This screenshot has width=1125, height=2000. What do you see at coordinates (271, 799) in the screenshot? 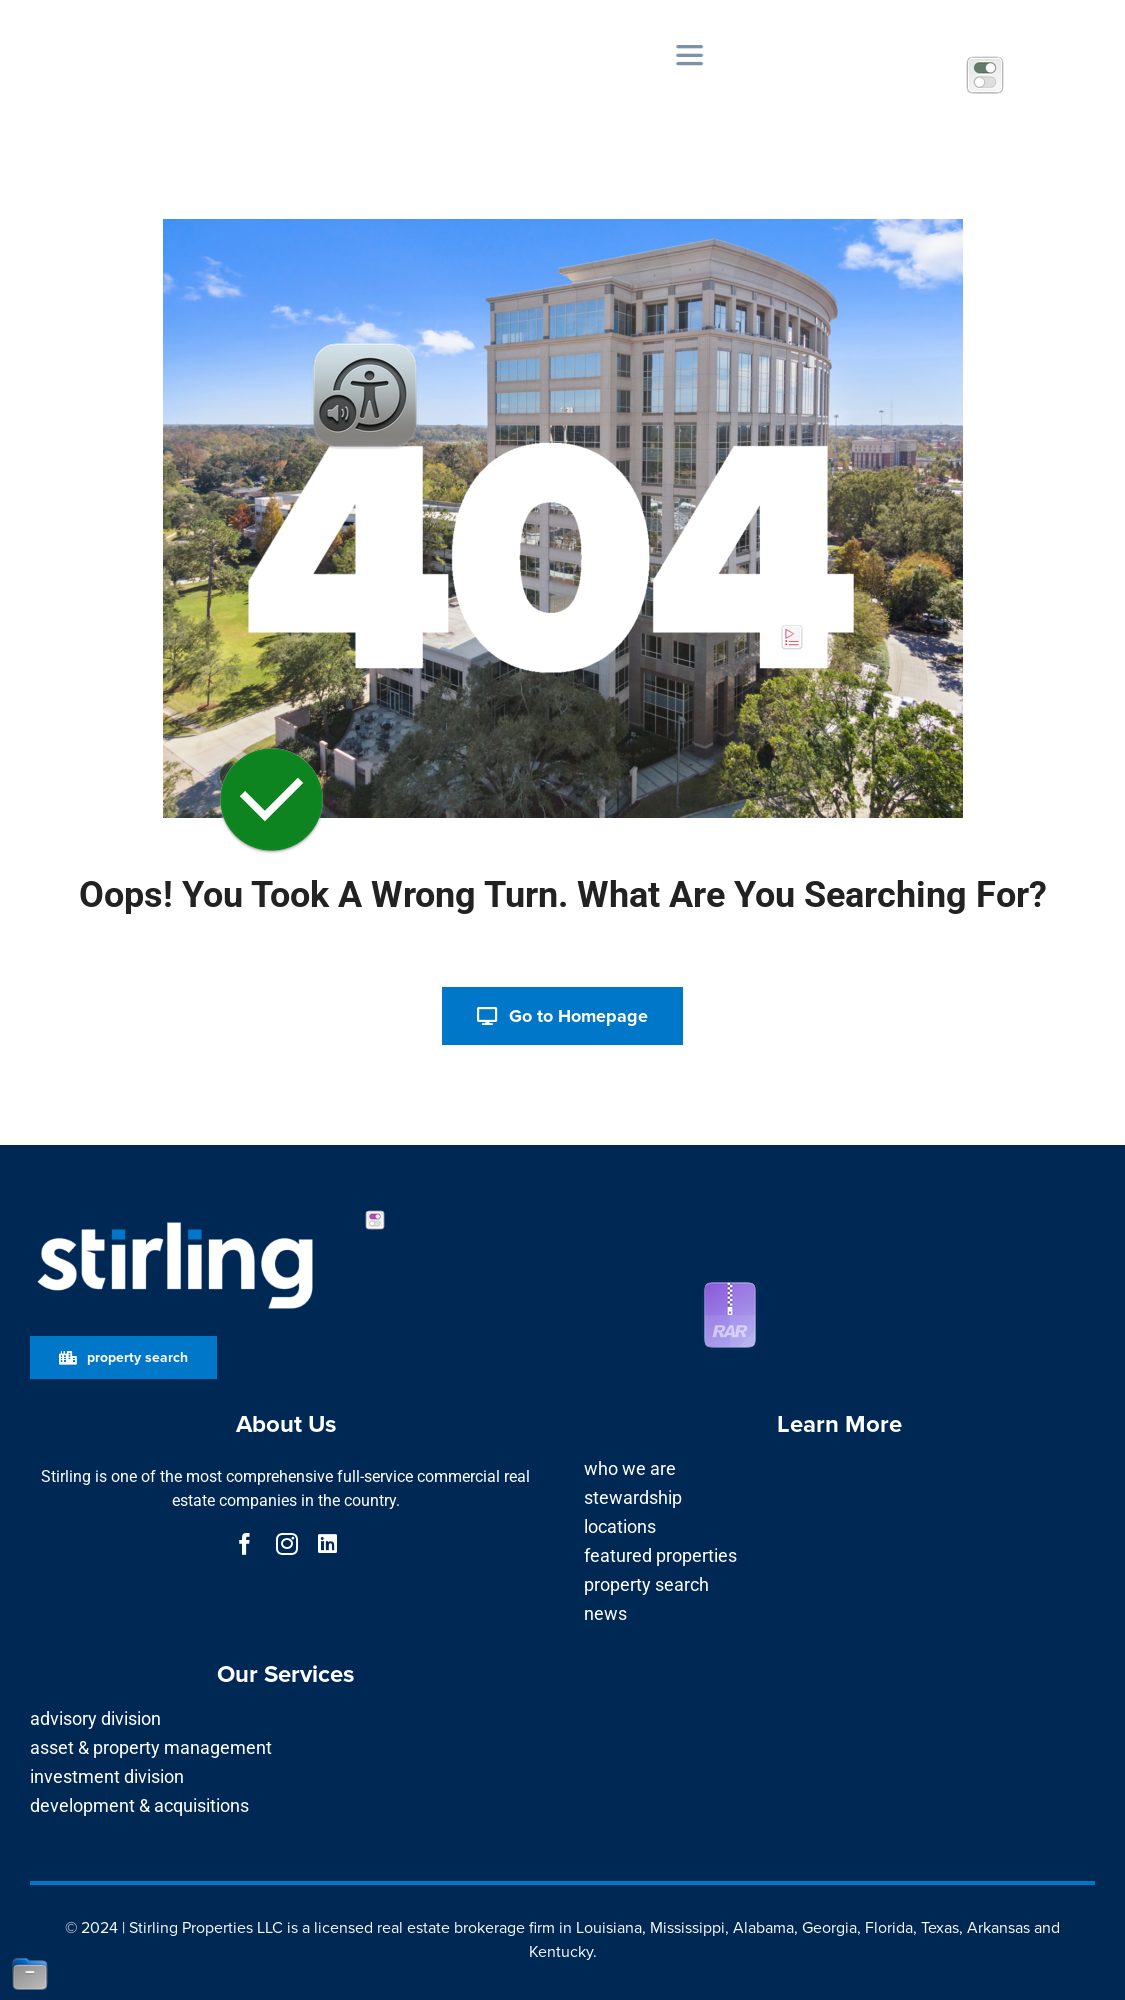
I see `indicates file has been successfully synced` at bounding box center [271, 799].